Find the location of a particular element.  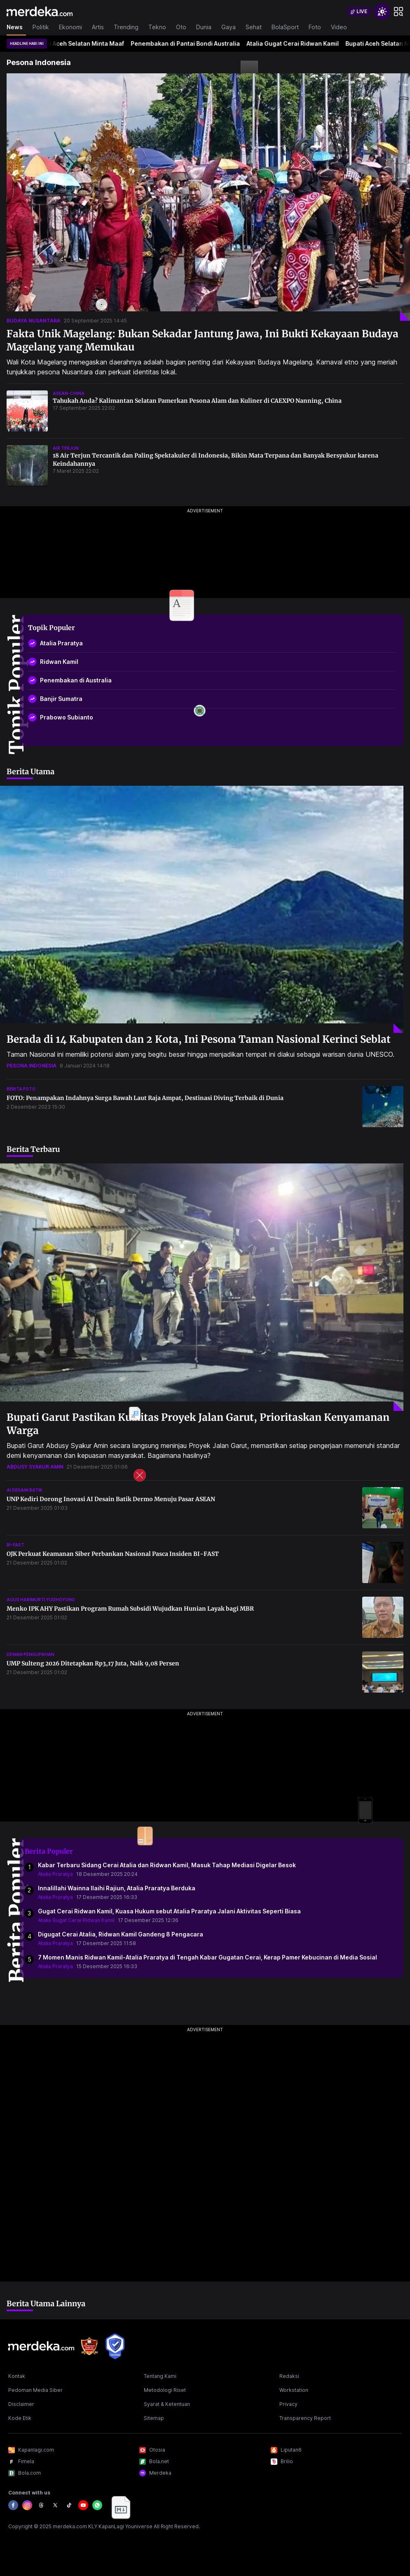

open ebook reader application is located at coordinates (182, 605).